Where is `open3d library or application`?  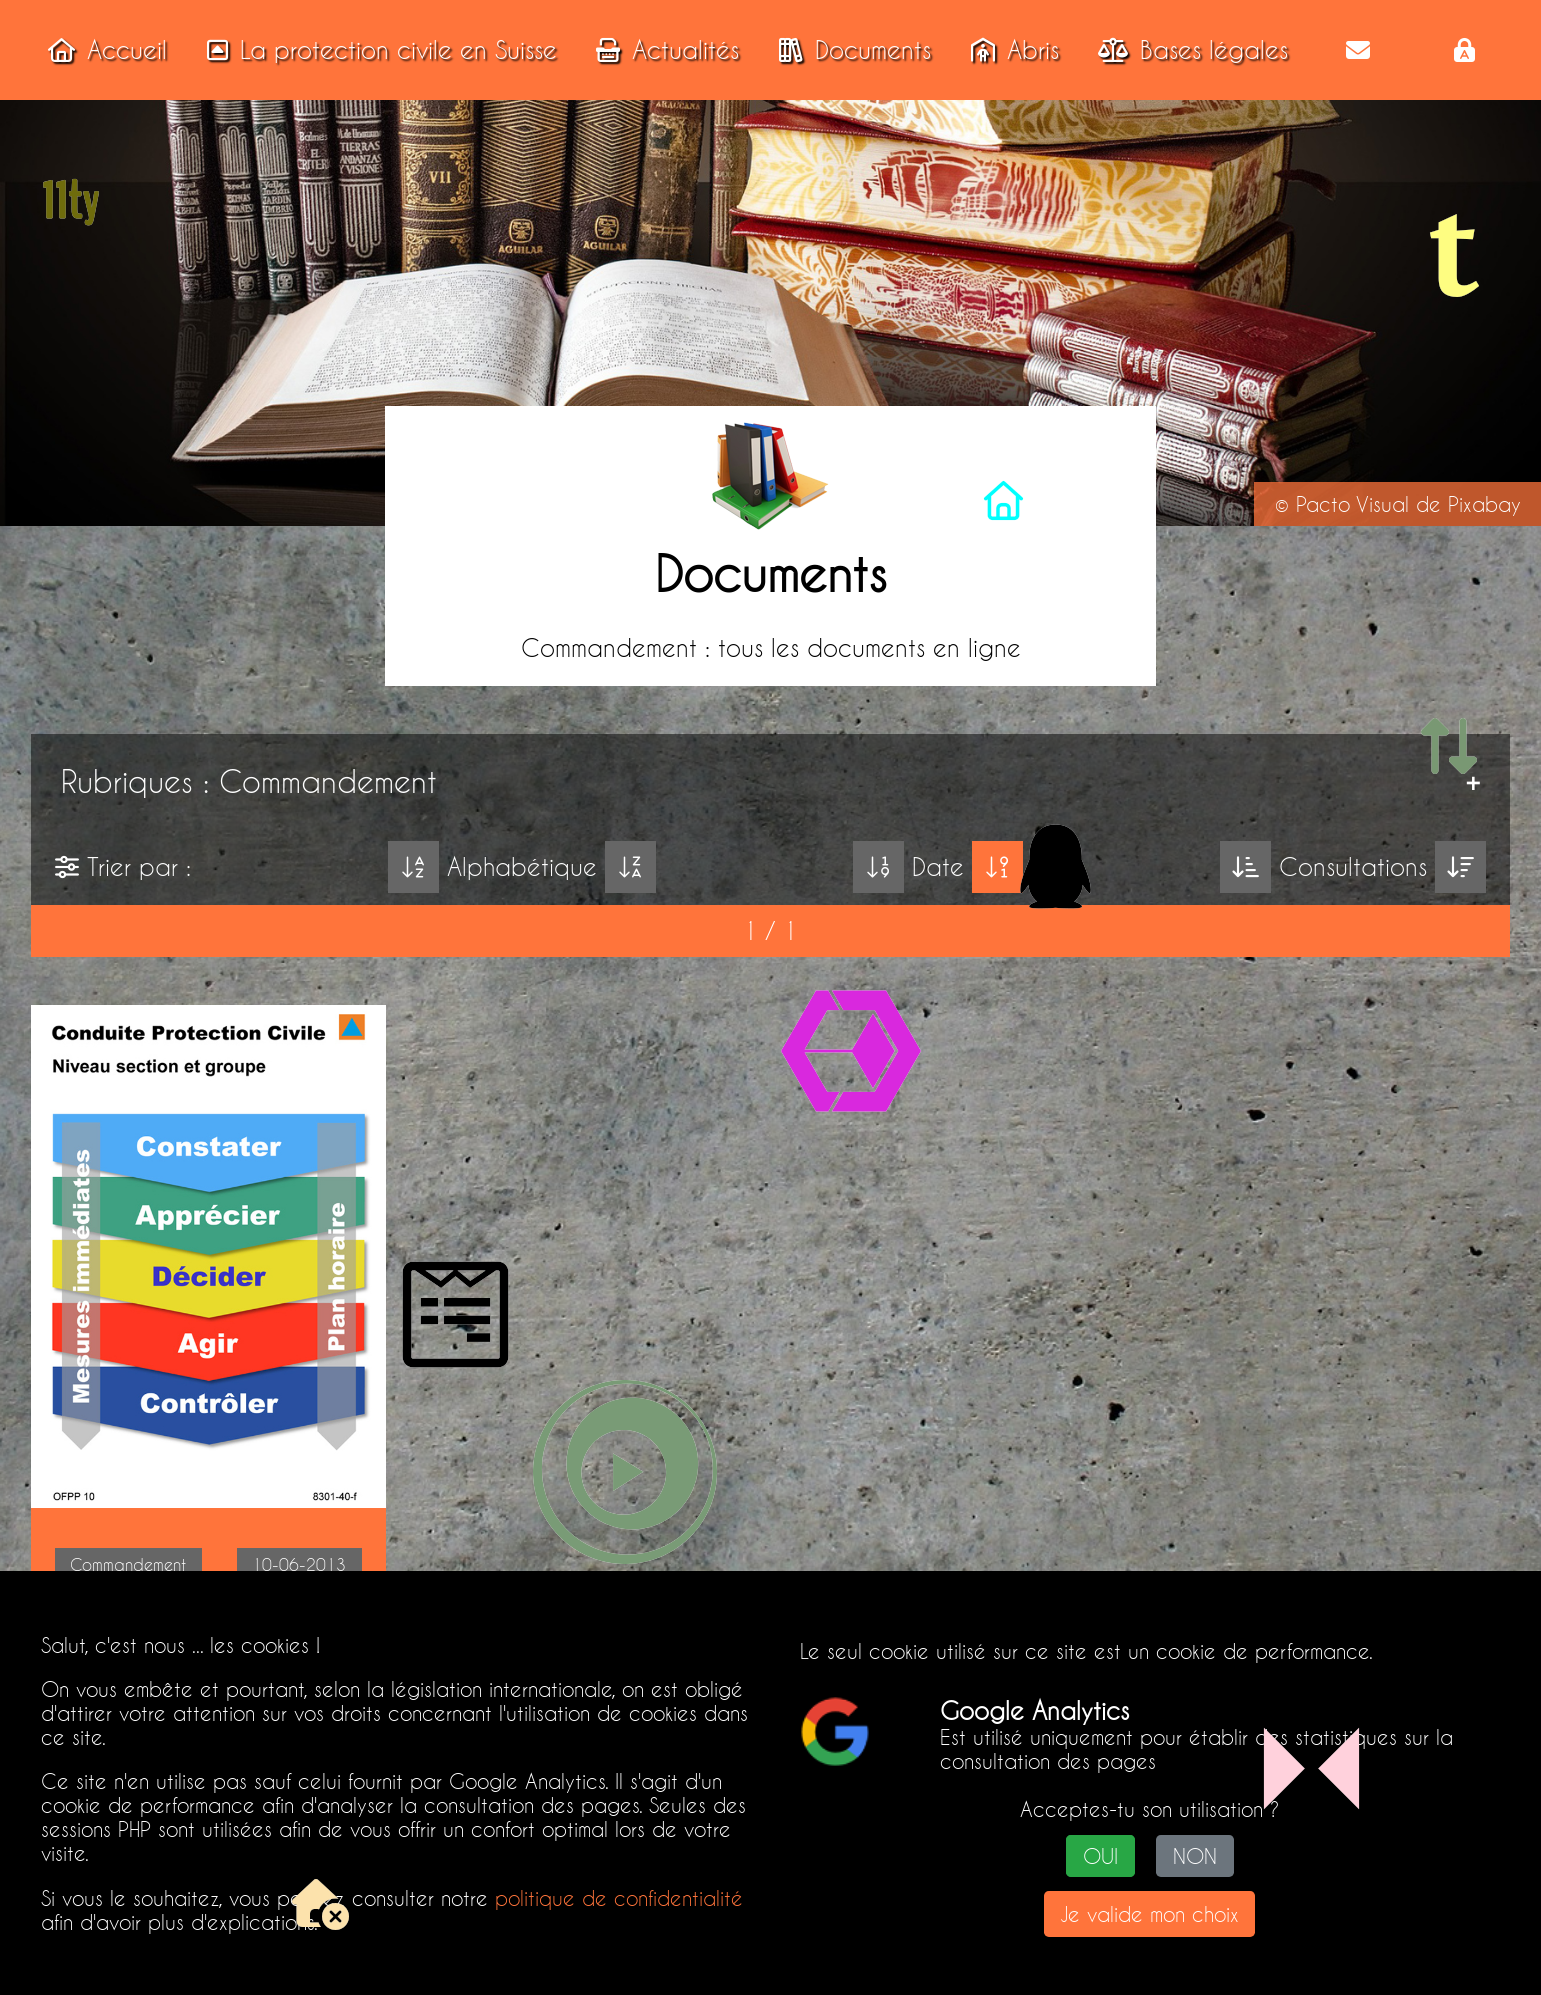
open3d library or application is located at coordinates (851, 1051).